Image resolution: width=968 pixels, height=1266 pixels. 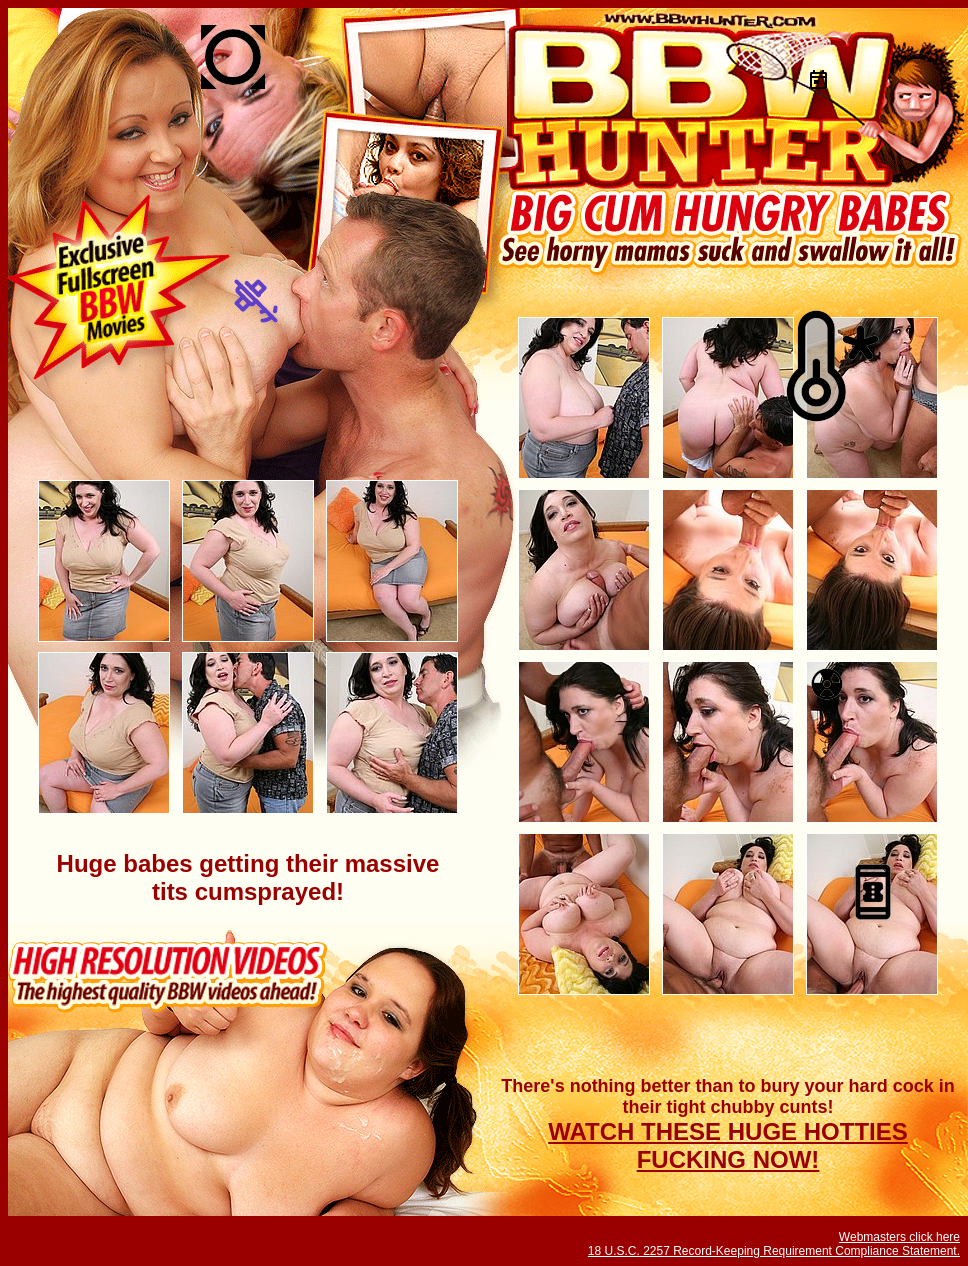 I want to click on book a ticket or reservation online, so click(x=873, y=892).